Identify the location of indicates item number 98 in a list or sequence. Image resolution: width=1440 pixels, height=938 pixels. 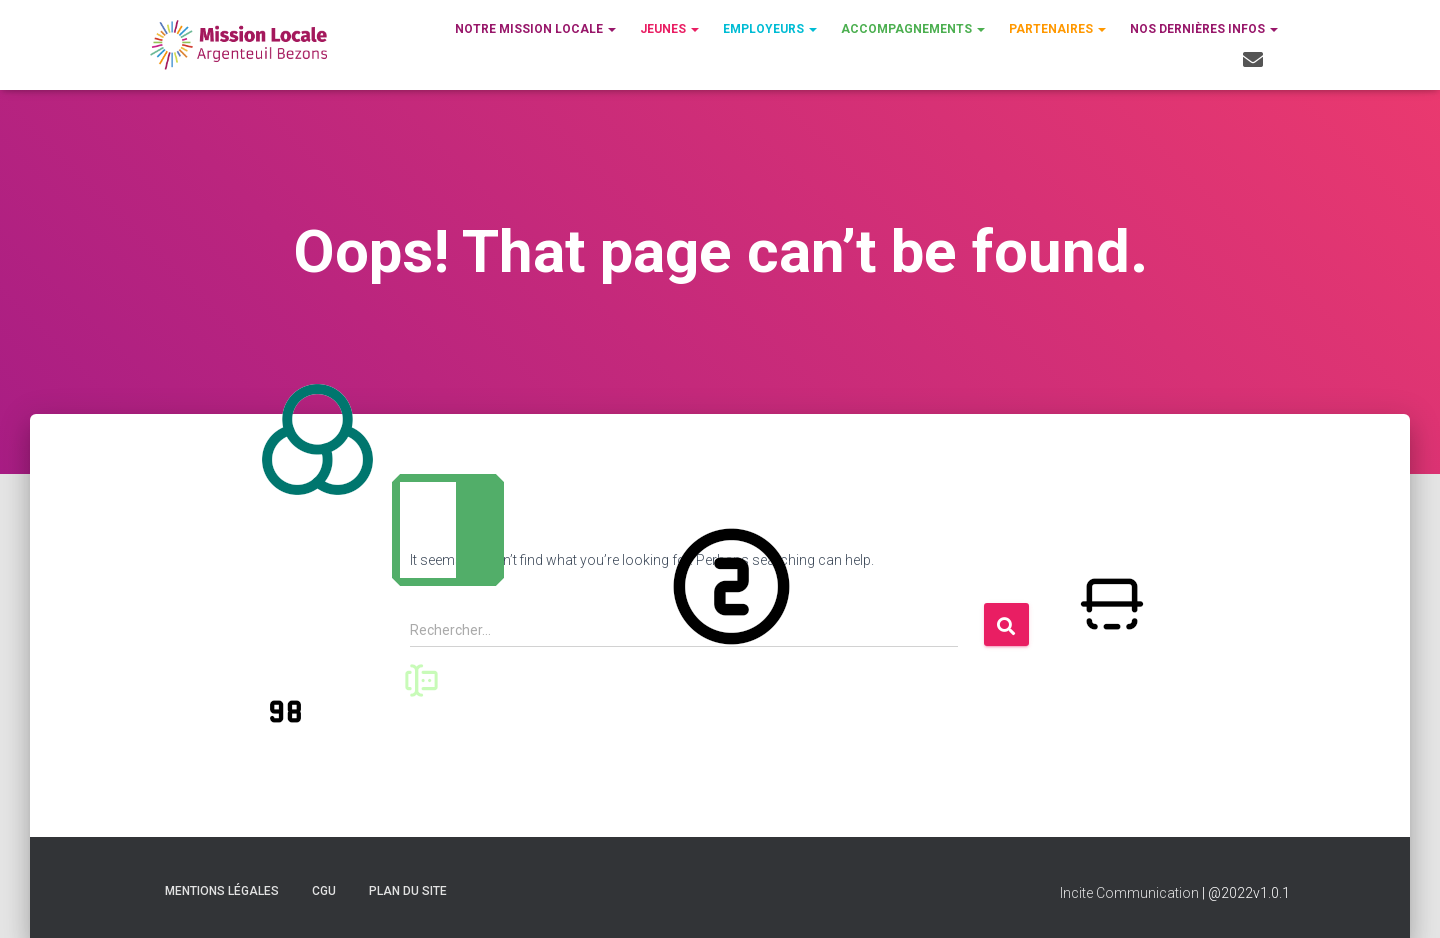
(285, 711).